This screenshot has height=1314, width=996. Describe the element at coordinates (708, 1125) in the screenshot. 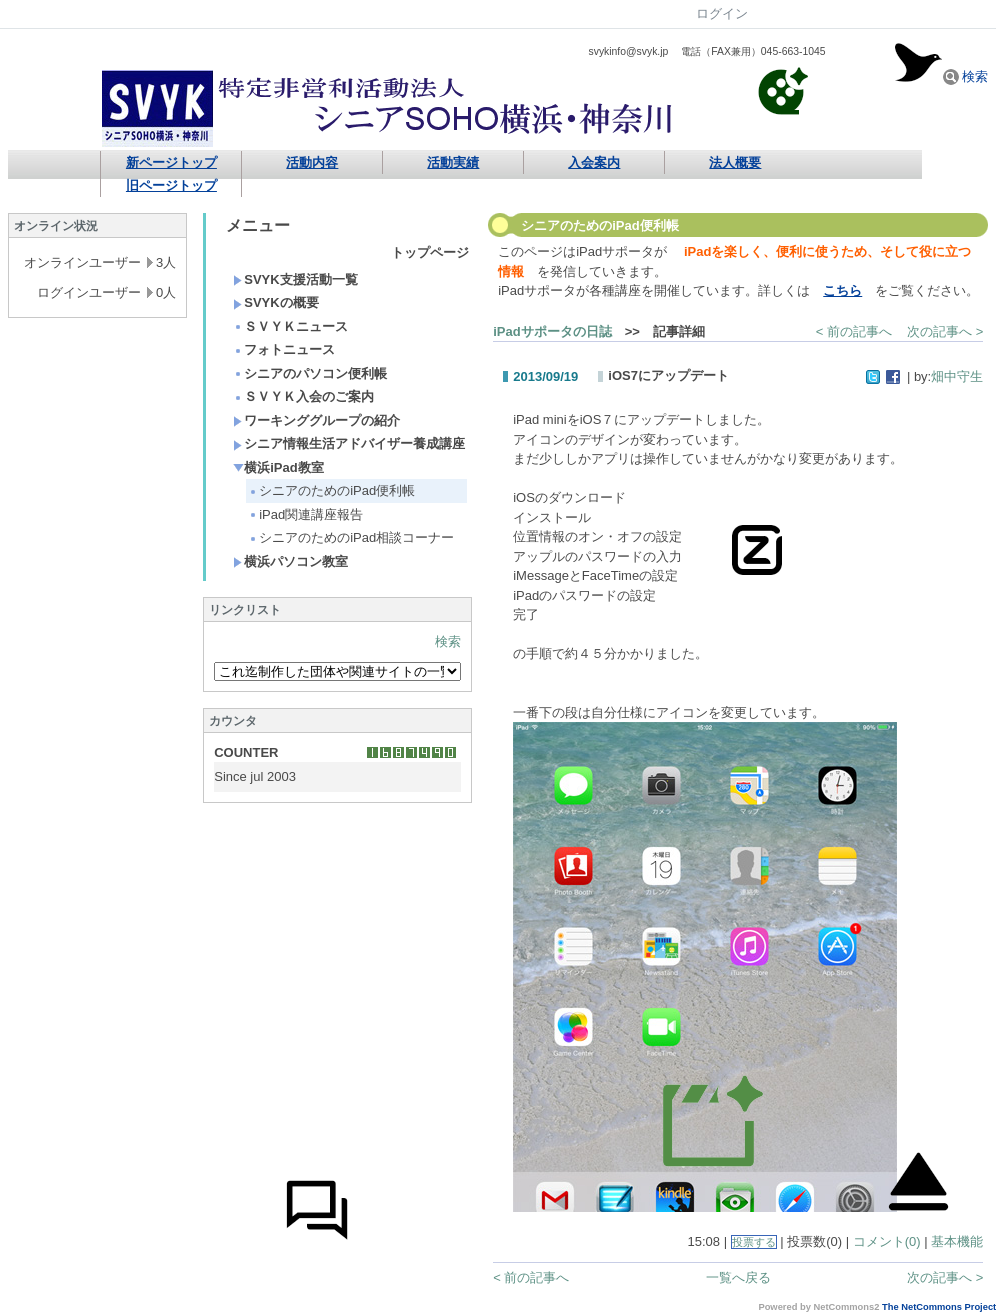

I see `generate video content using AI` at that location.